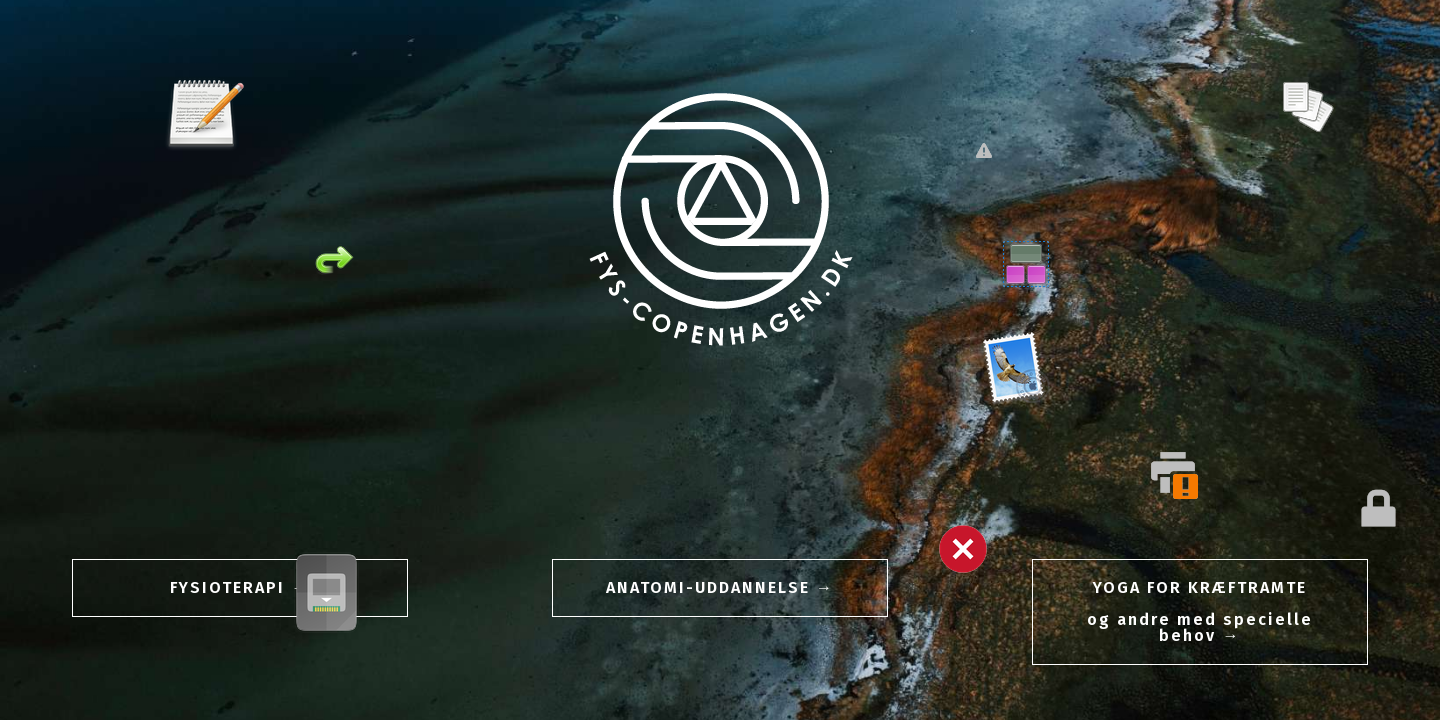  Describe the element at coordinates (963, 549) in the screenshot. I see `close the current window or dialog` at that location.